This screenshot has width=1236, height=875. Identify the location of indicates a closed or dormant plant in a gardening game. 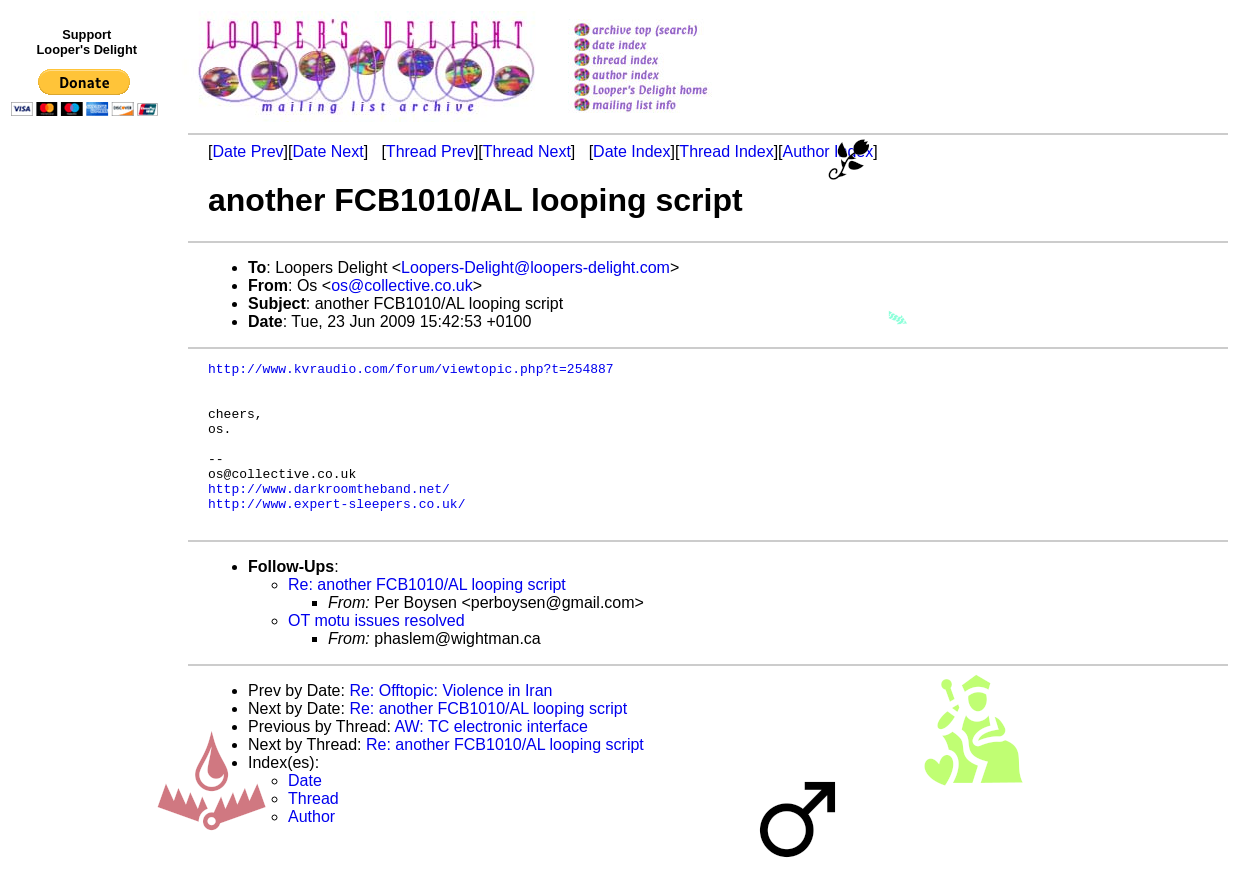
(849, 160).